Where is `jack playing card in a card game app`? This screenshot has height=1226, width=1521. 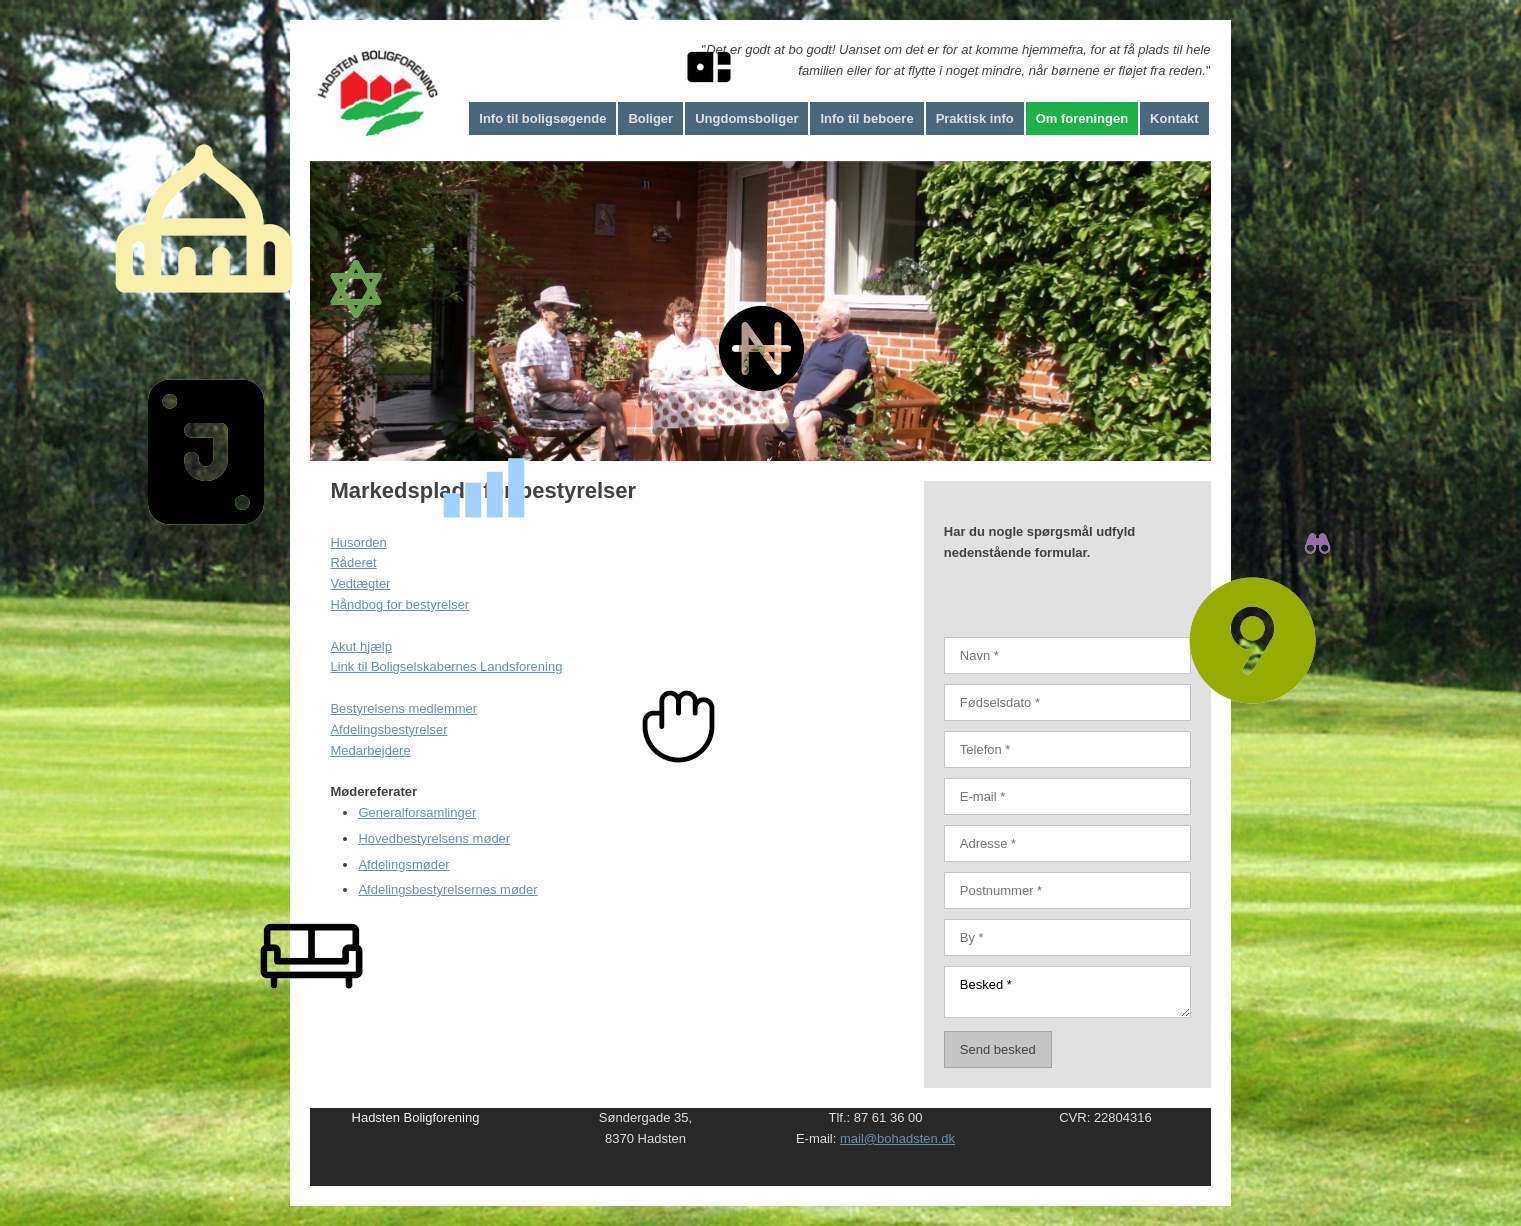
jack playing card in a card game app is located at coordinates (206, 452).